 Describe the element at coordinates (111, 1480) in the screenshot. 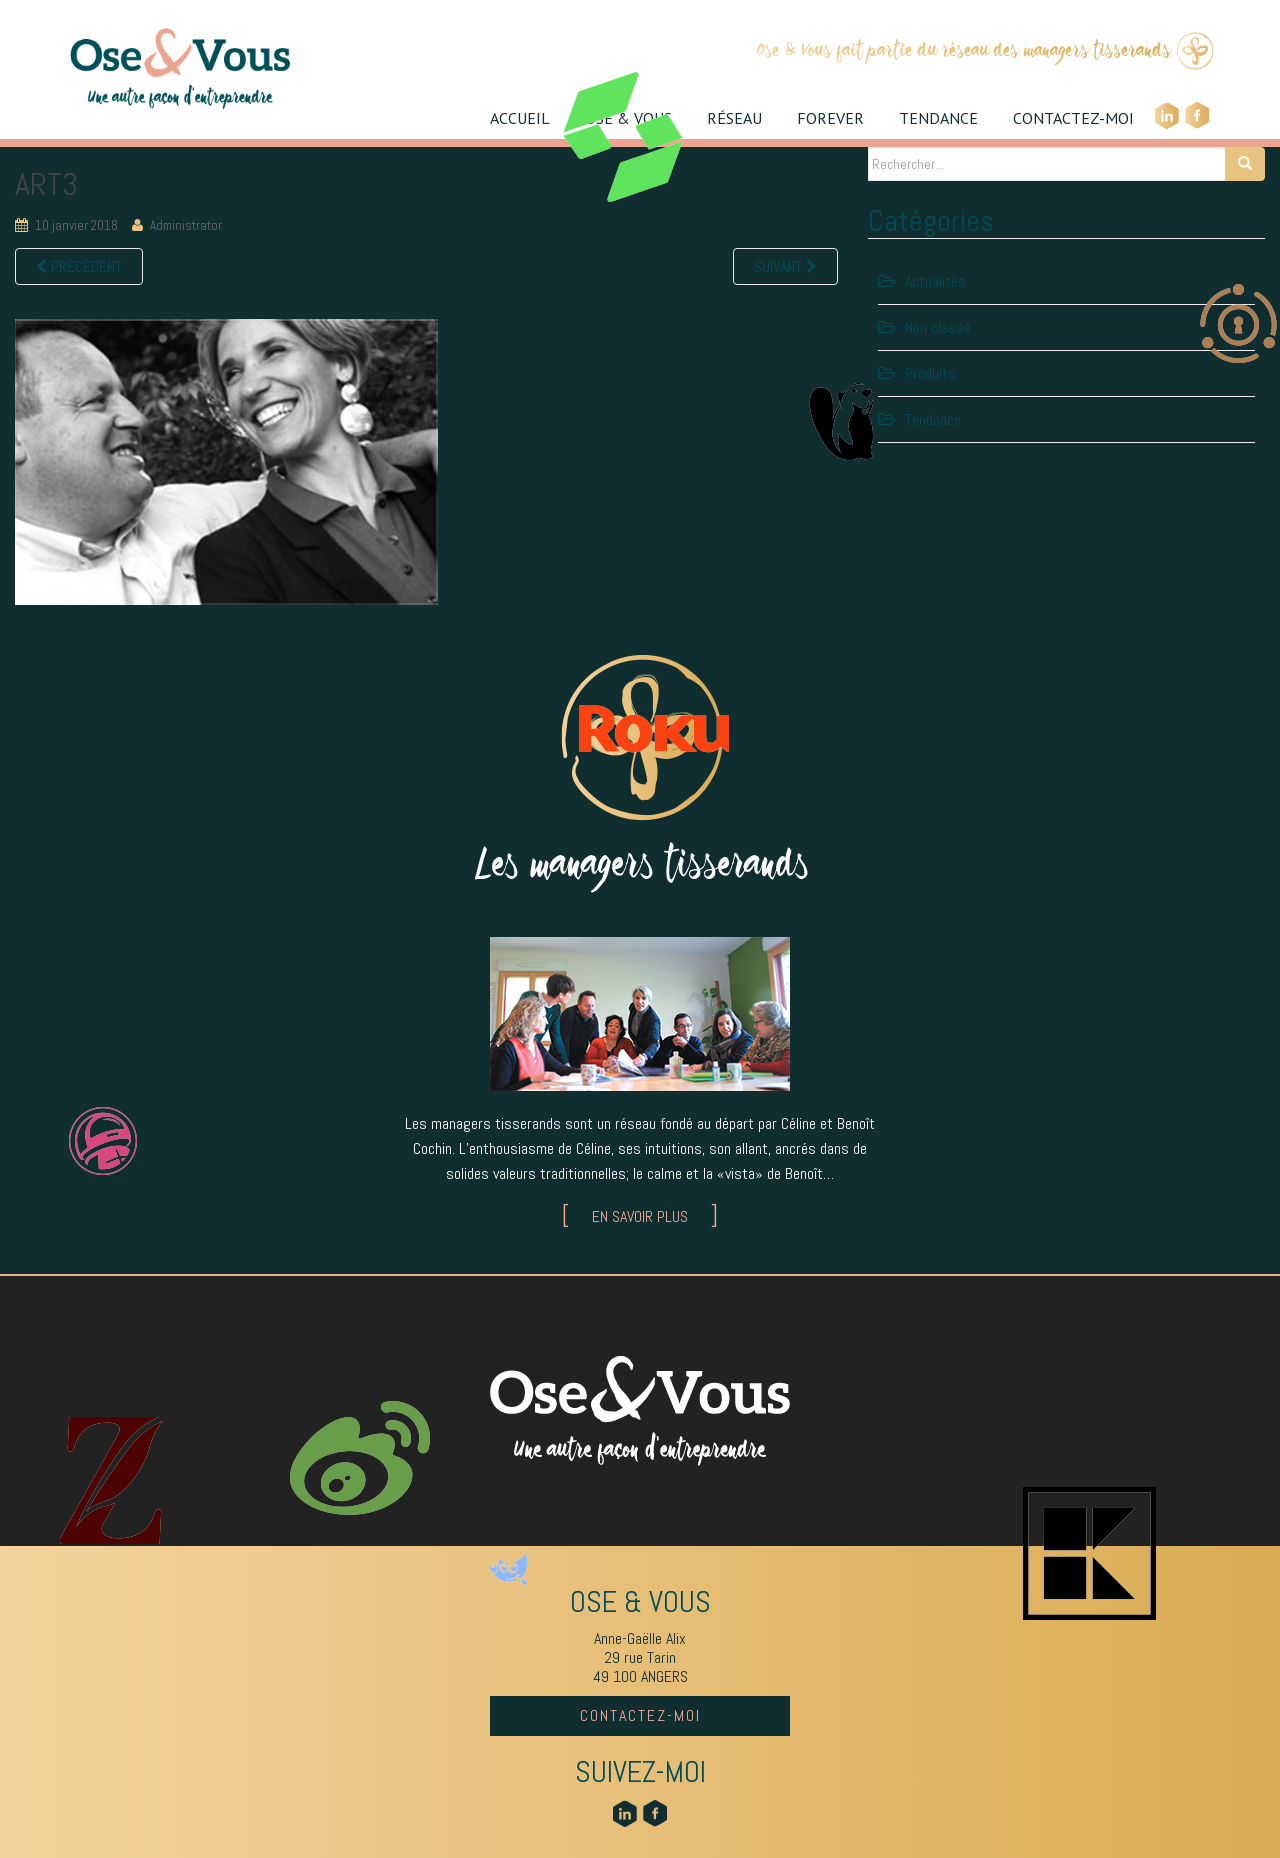

I see `open the Zola website or app` at that location.